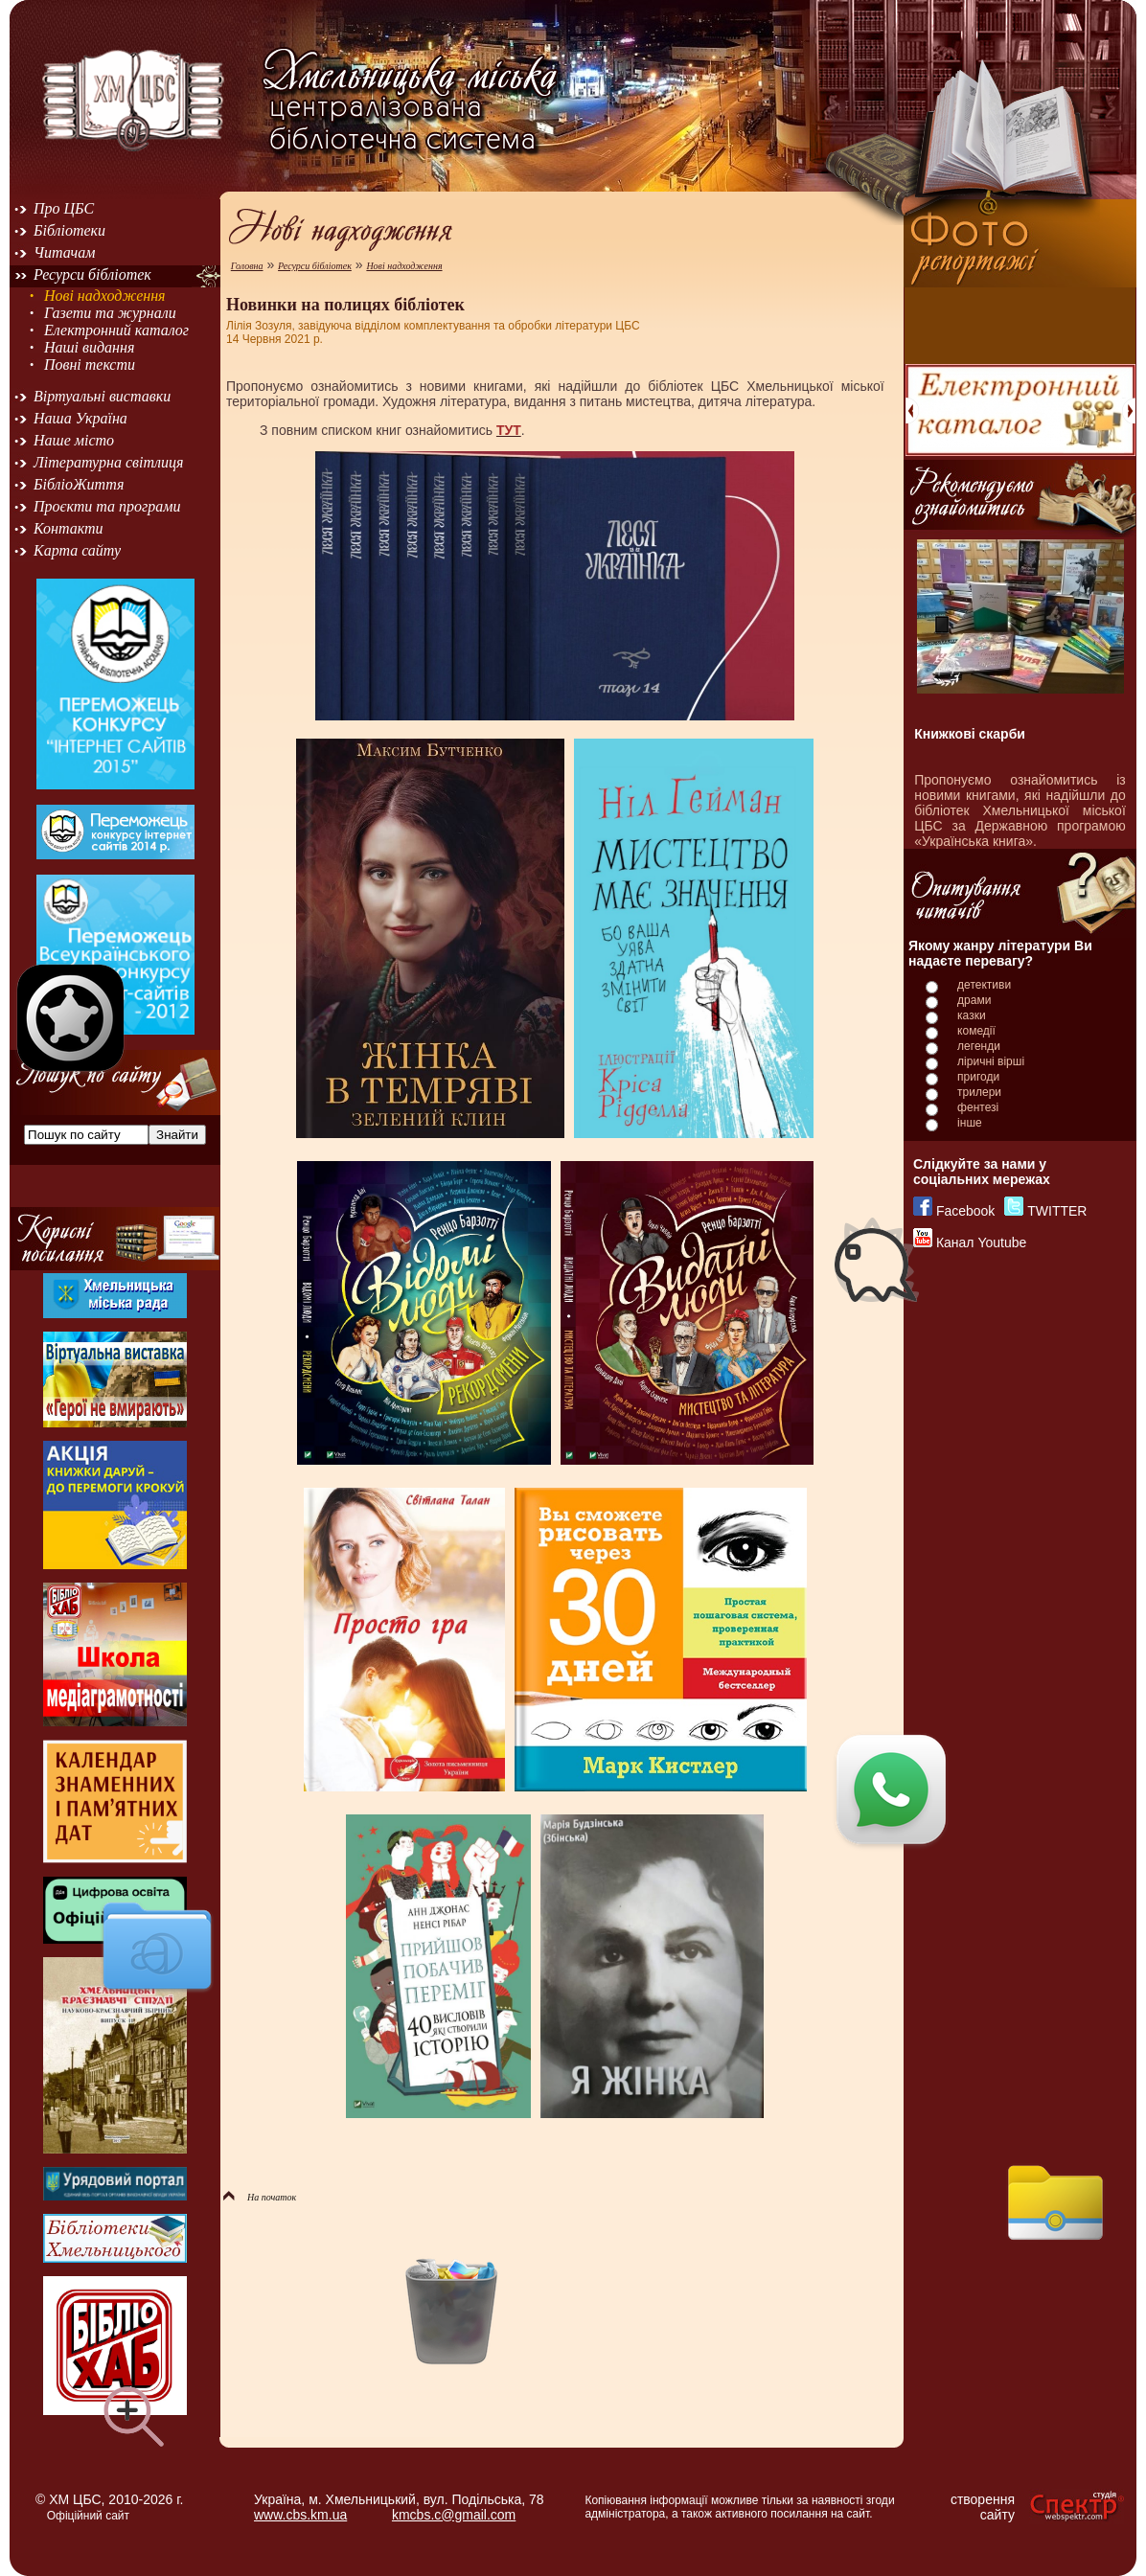 The image size is (1146, 2576). Describe the element at coordinates (877, 1260) in the screenshot. I see `open dino messaging app` at that location.